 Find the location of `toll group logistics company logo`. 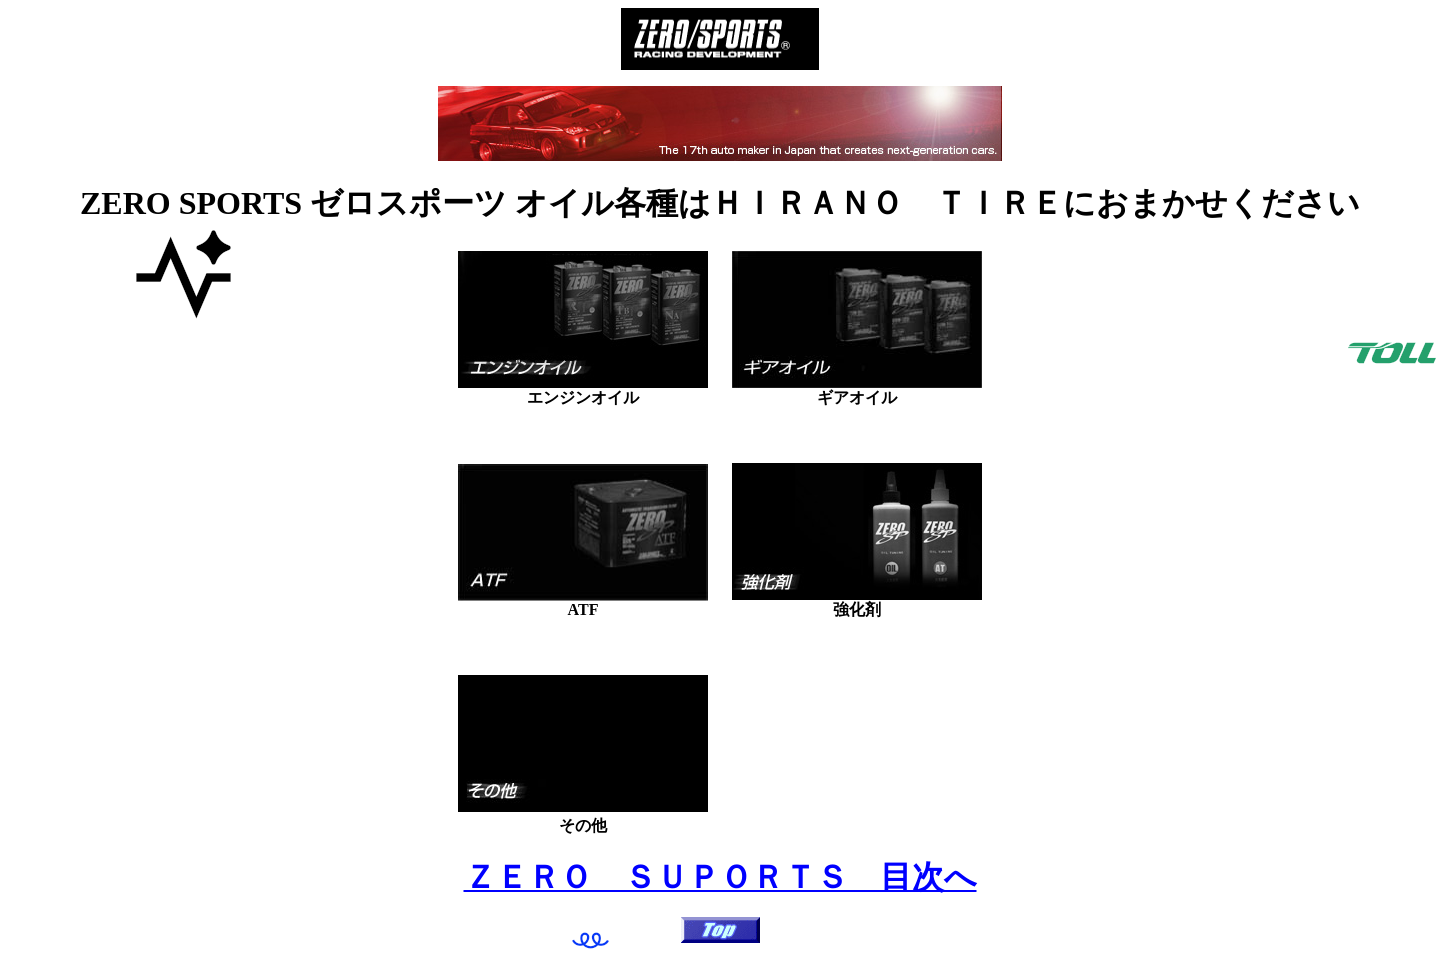

toll group logistics company logo is located at coordinates (1392, 353).